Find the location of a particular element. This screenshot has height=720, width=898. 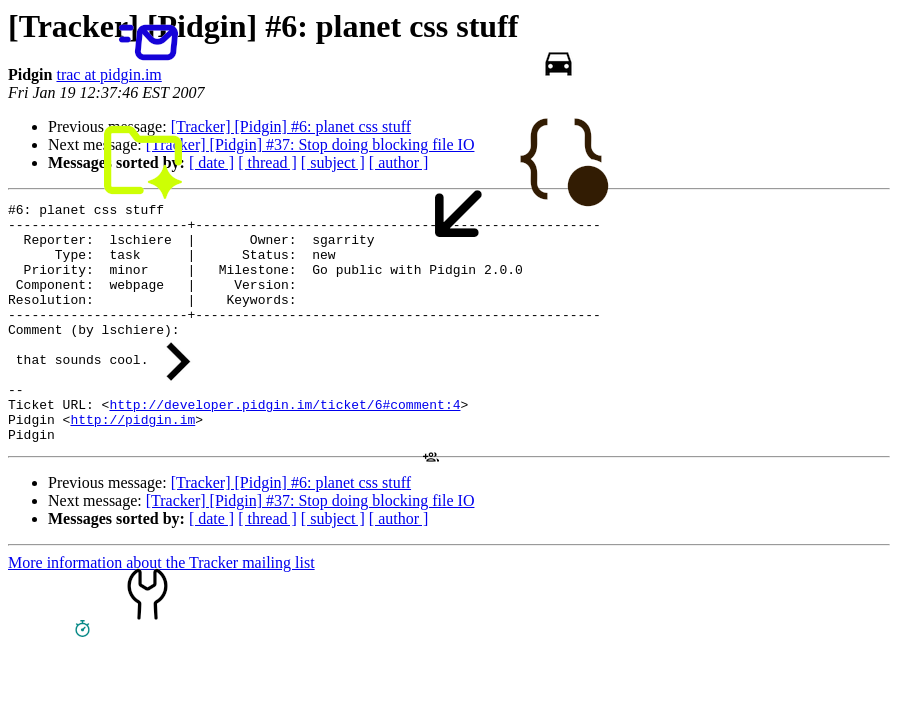

start or stop a timer is located at coordinates (82, 628).